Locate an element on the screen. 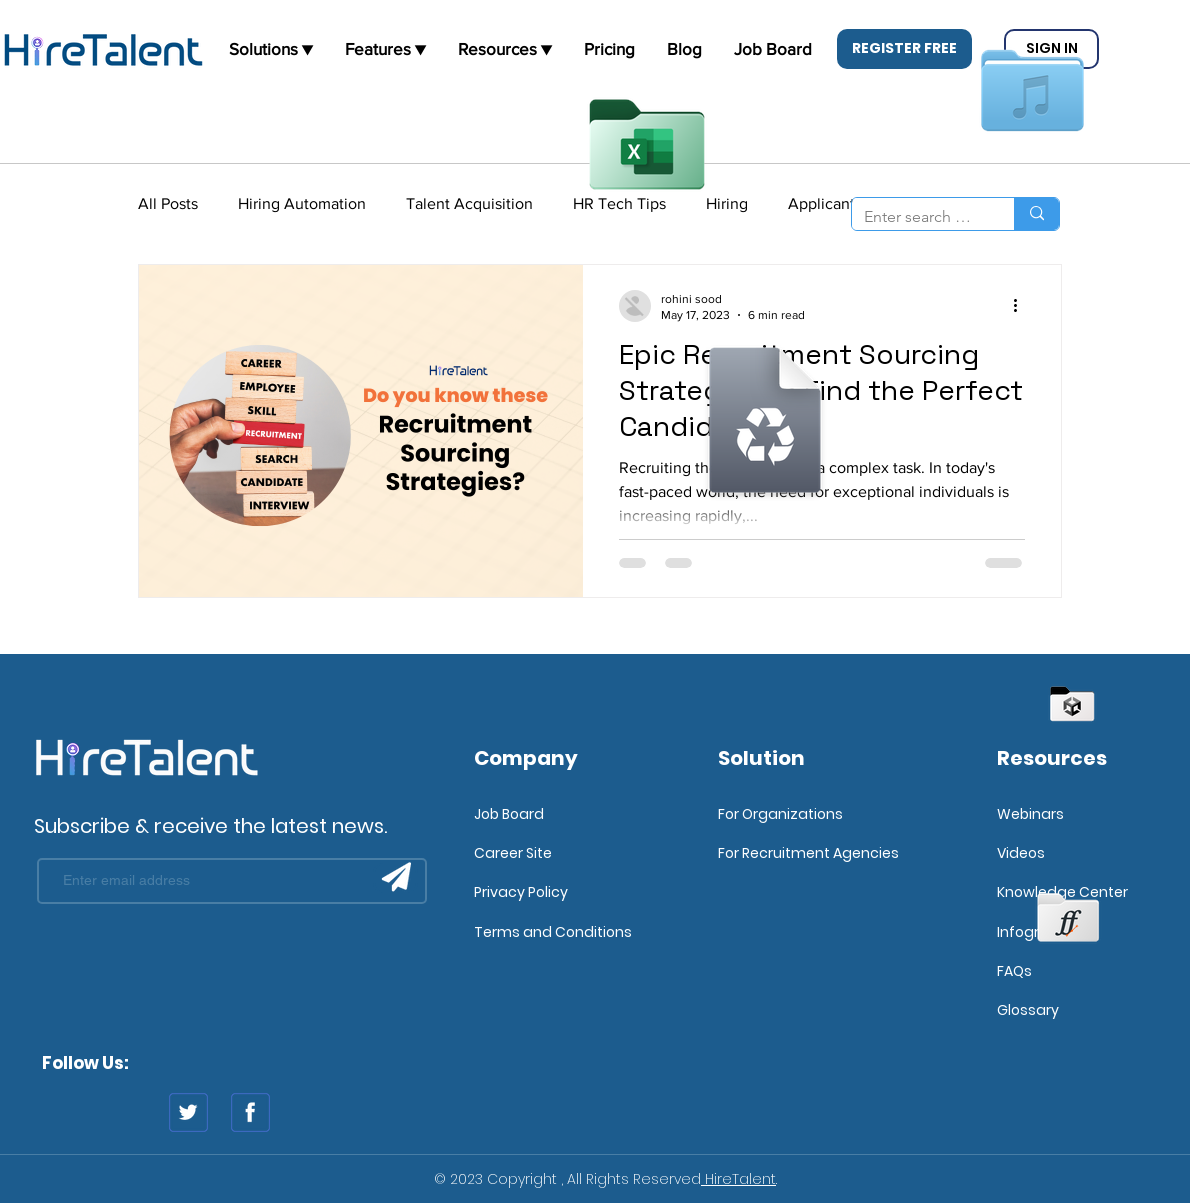  open folder containing Excel spreadsheets is located at coordinates (646, 147).